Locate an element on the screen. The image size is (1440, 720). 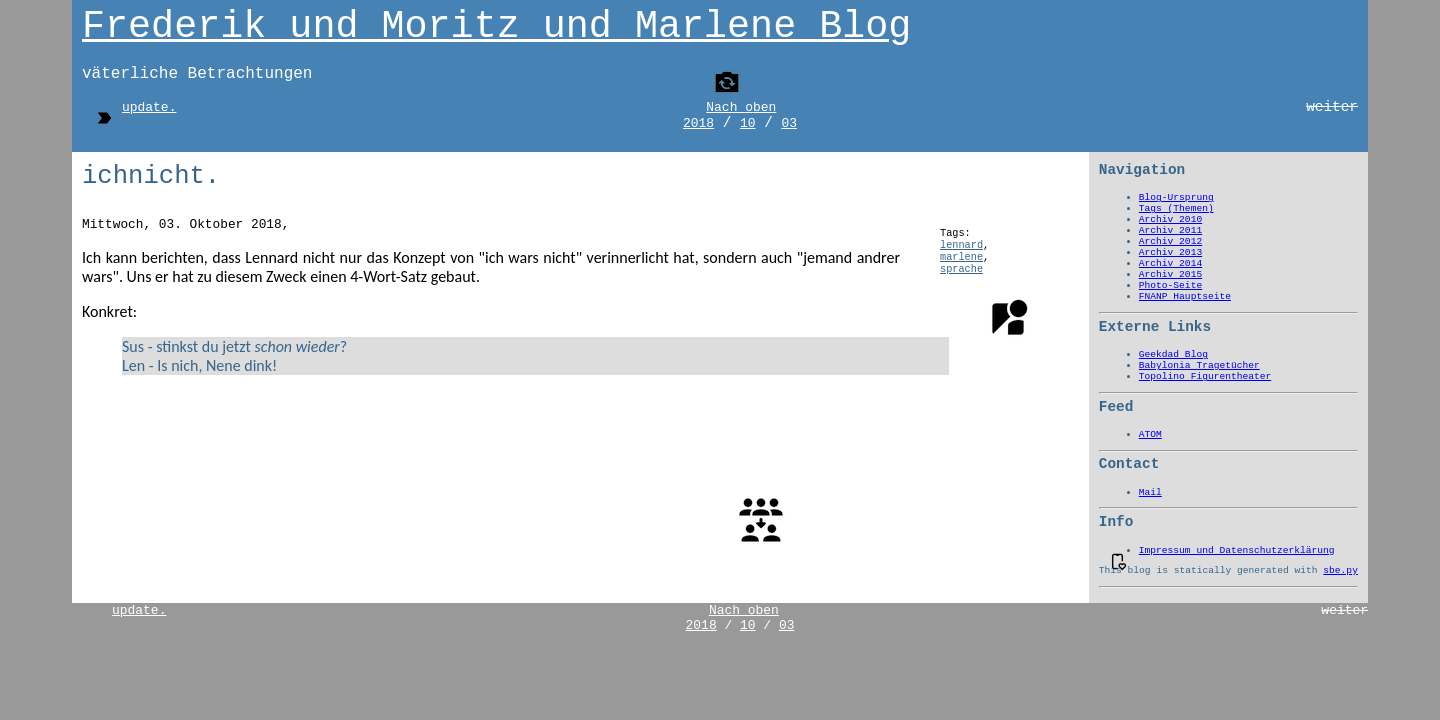
access street view mode on maps is located at coordinates (1008, 319).